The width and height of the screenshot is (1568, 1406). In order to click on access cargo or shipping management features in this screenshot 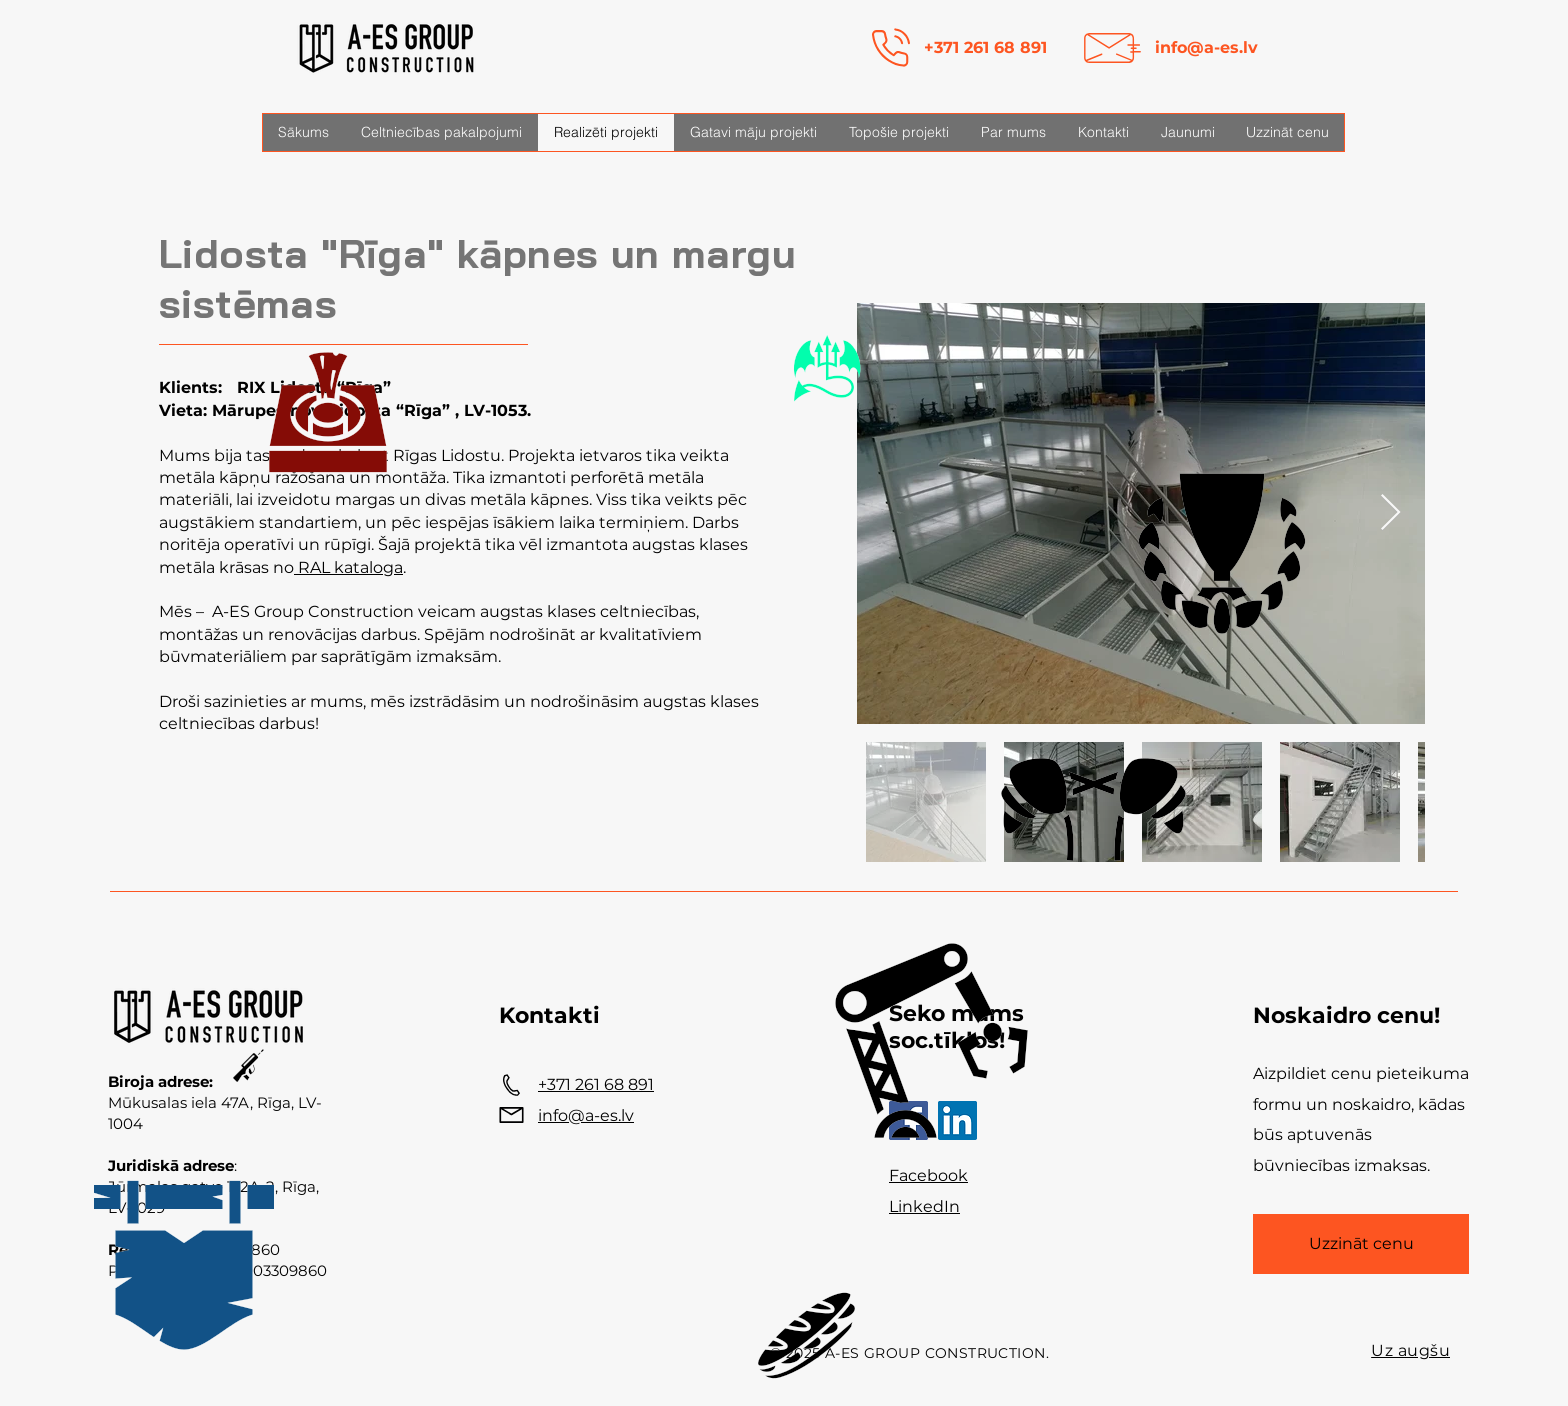, I will do `click(931, 1040)`.